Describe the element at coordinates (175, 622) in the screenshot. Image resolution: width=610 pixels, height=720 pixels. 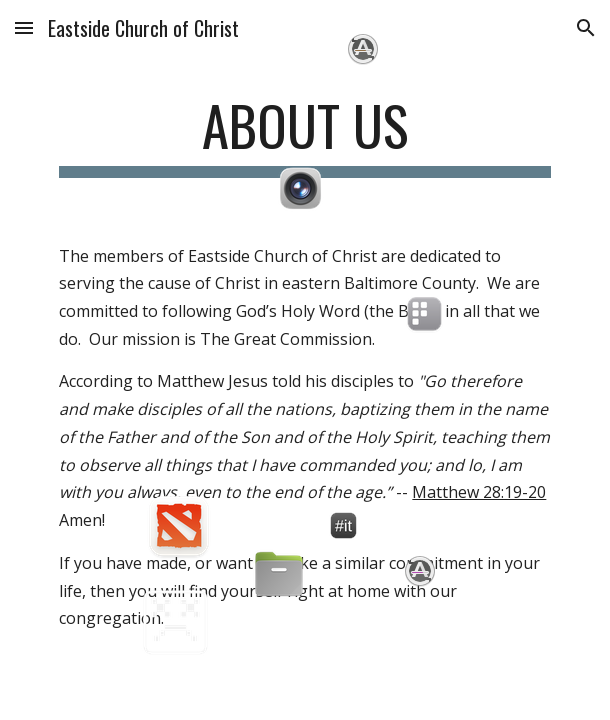
I see `system crash or error report notification` at that location.